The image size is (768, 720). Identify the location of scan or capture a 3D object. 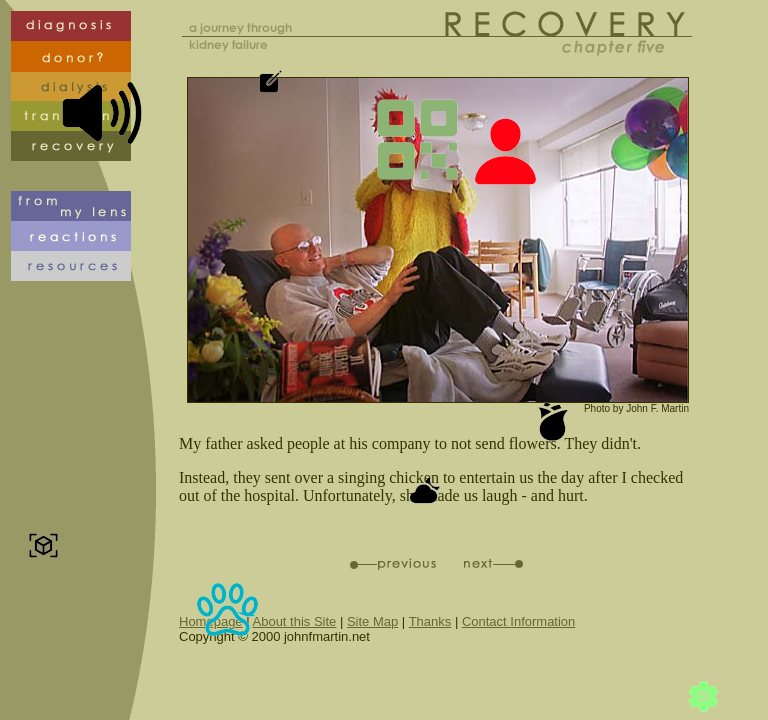
(43, 545).